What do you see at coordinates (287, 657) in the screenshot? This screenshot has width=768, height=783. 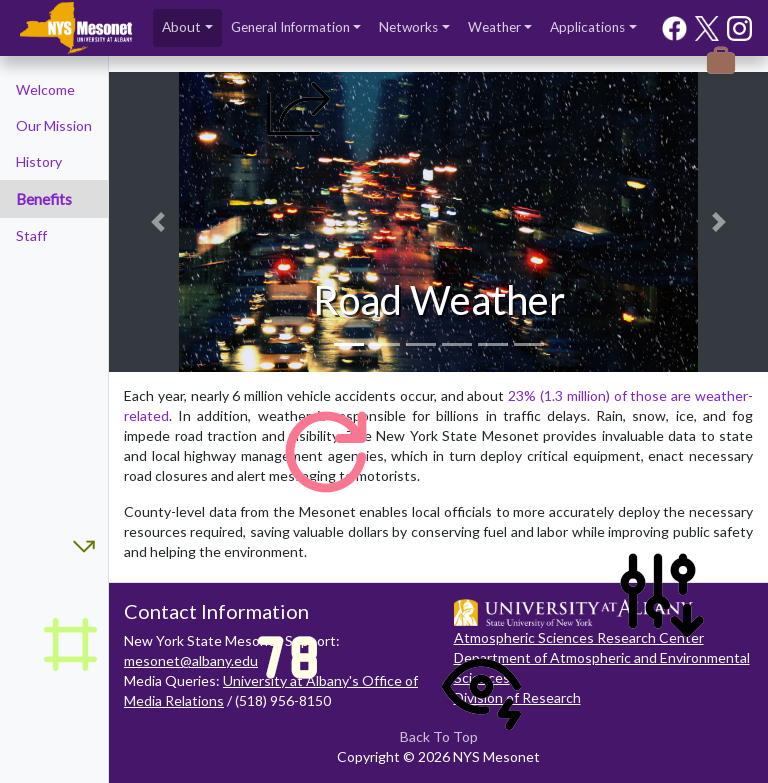 I see `indicates item number 78 in a list or sequence` at bounding box center [287, 657].